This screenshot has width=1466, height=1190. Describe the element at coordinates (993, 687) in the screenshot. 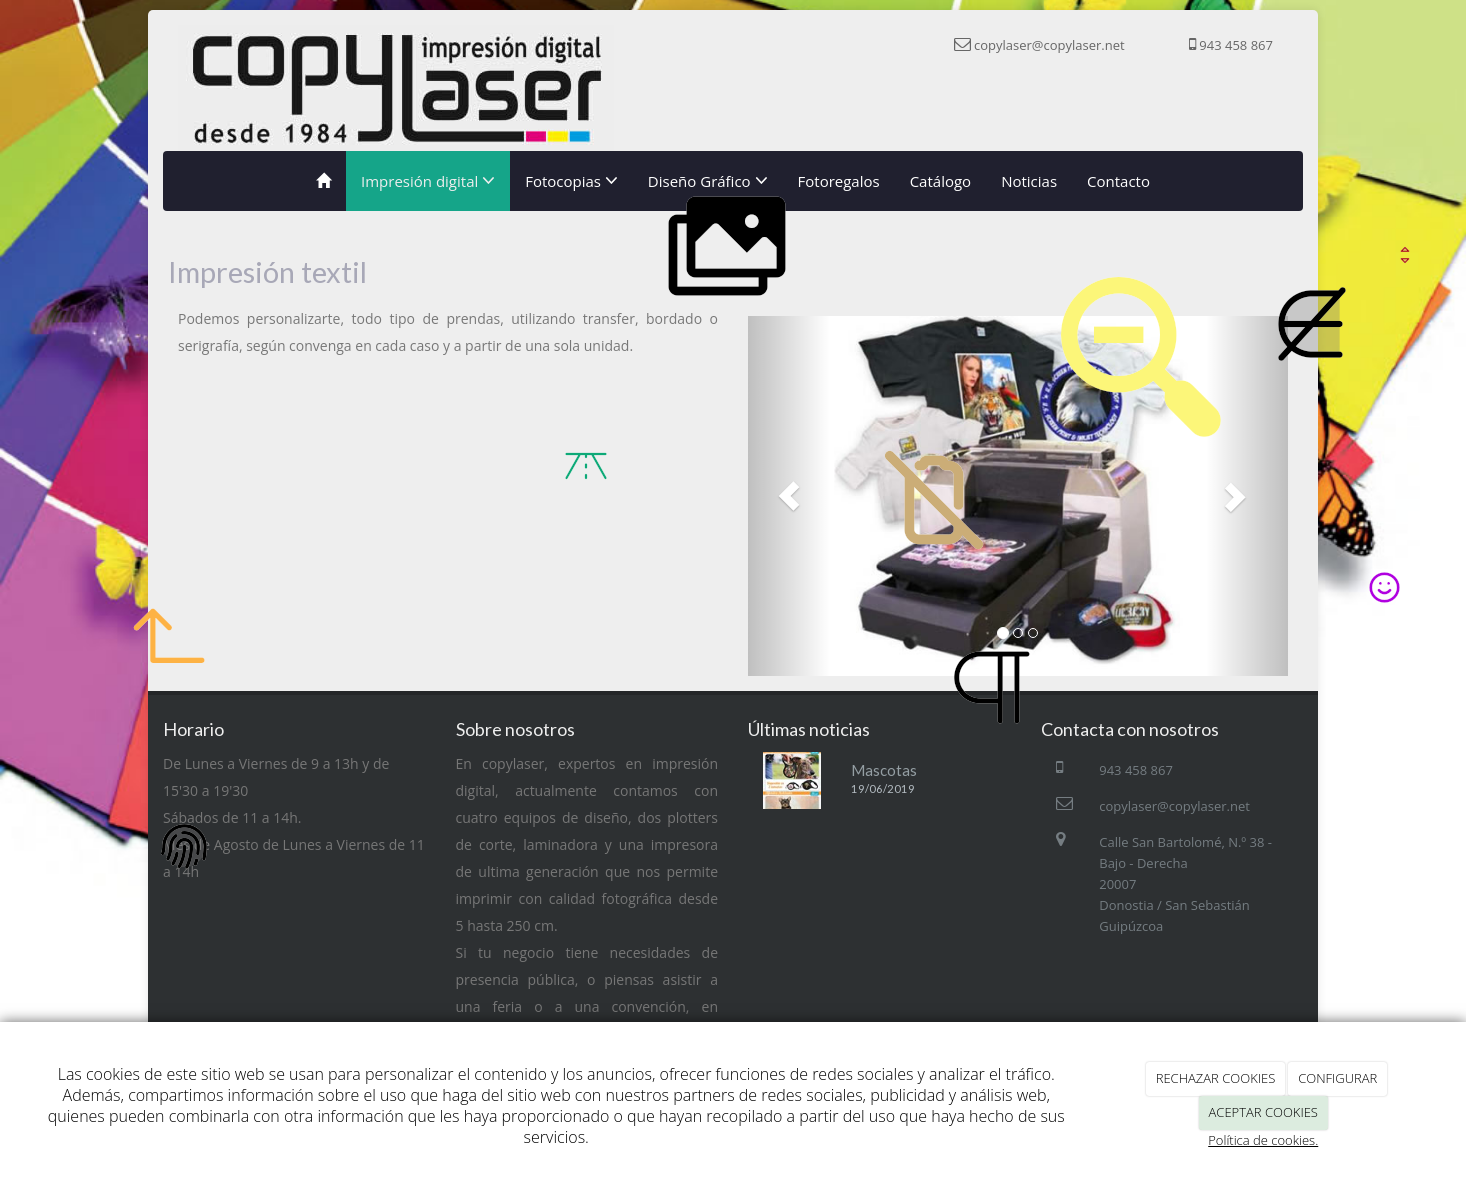

I see `toggle paragraph formatting` at that location.